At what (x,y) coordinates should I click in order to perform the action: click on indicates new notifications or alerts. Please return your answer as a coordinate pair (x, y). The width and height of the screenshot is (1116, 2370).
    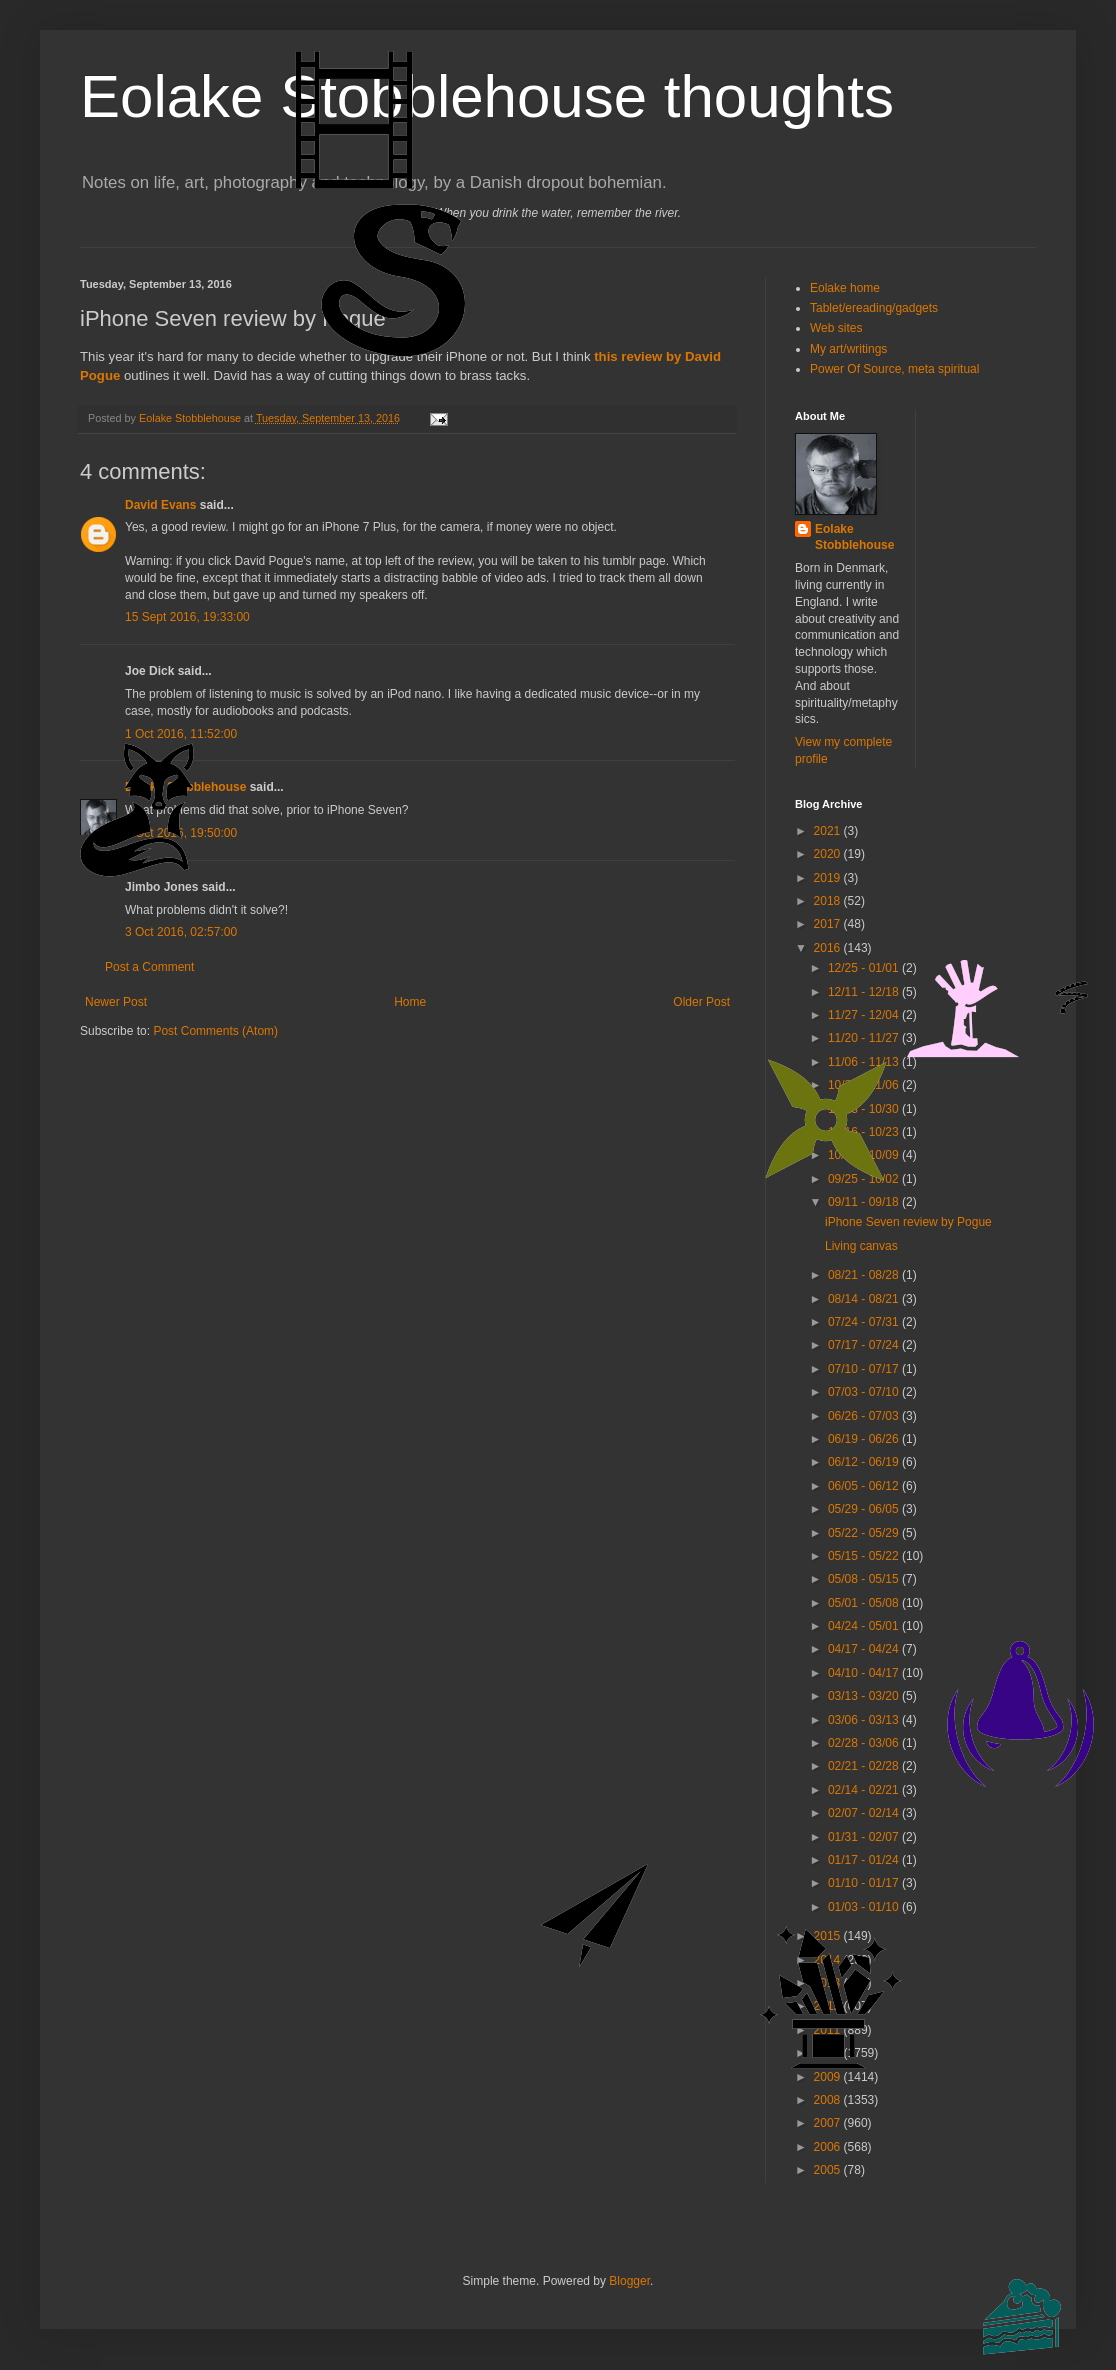
    Looking at the image, I should click on (1020, 1712).